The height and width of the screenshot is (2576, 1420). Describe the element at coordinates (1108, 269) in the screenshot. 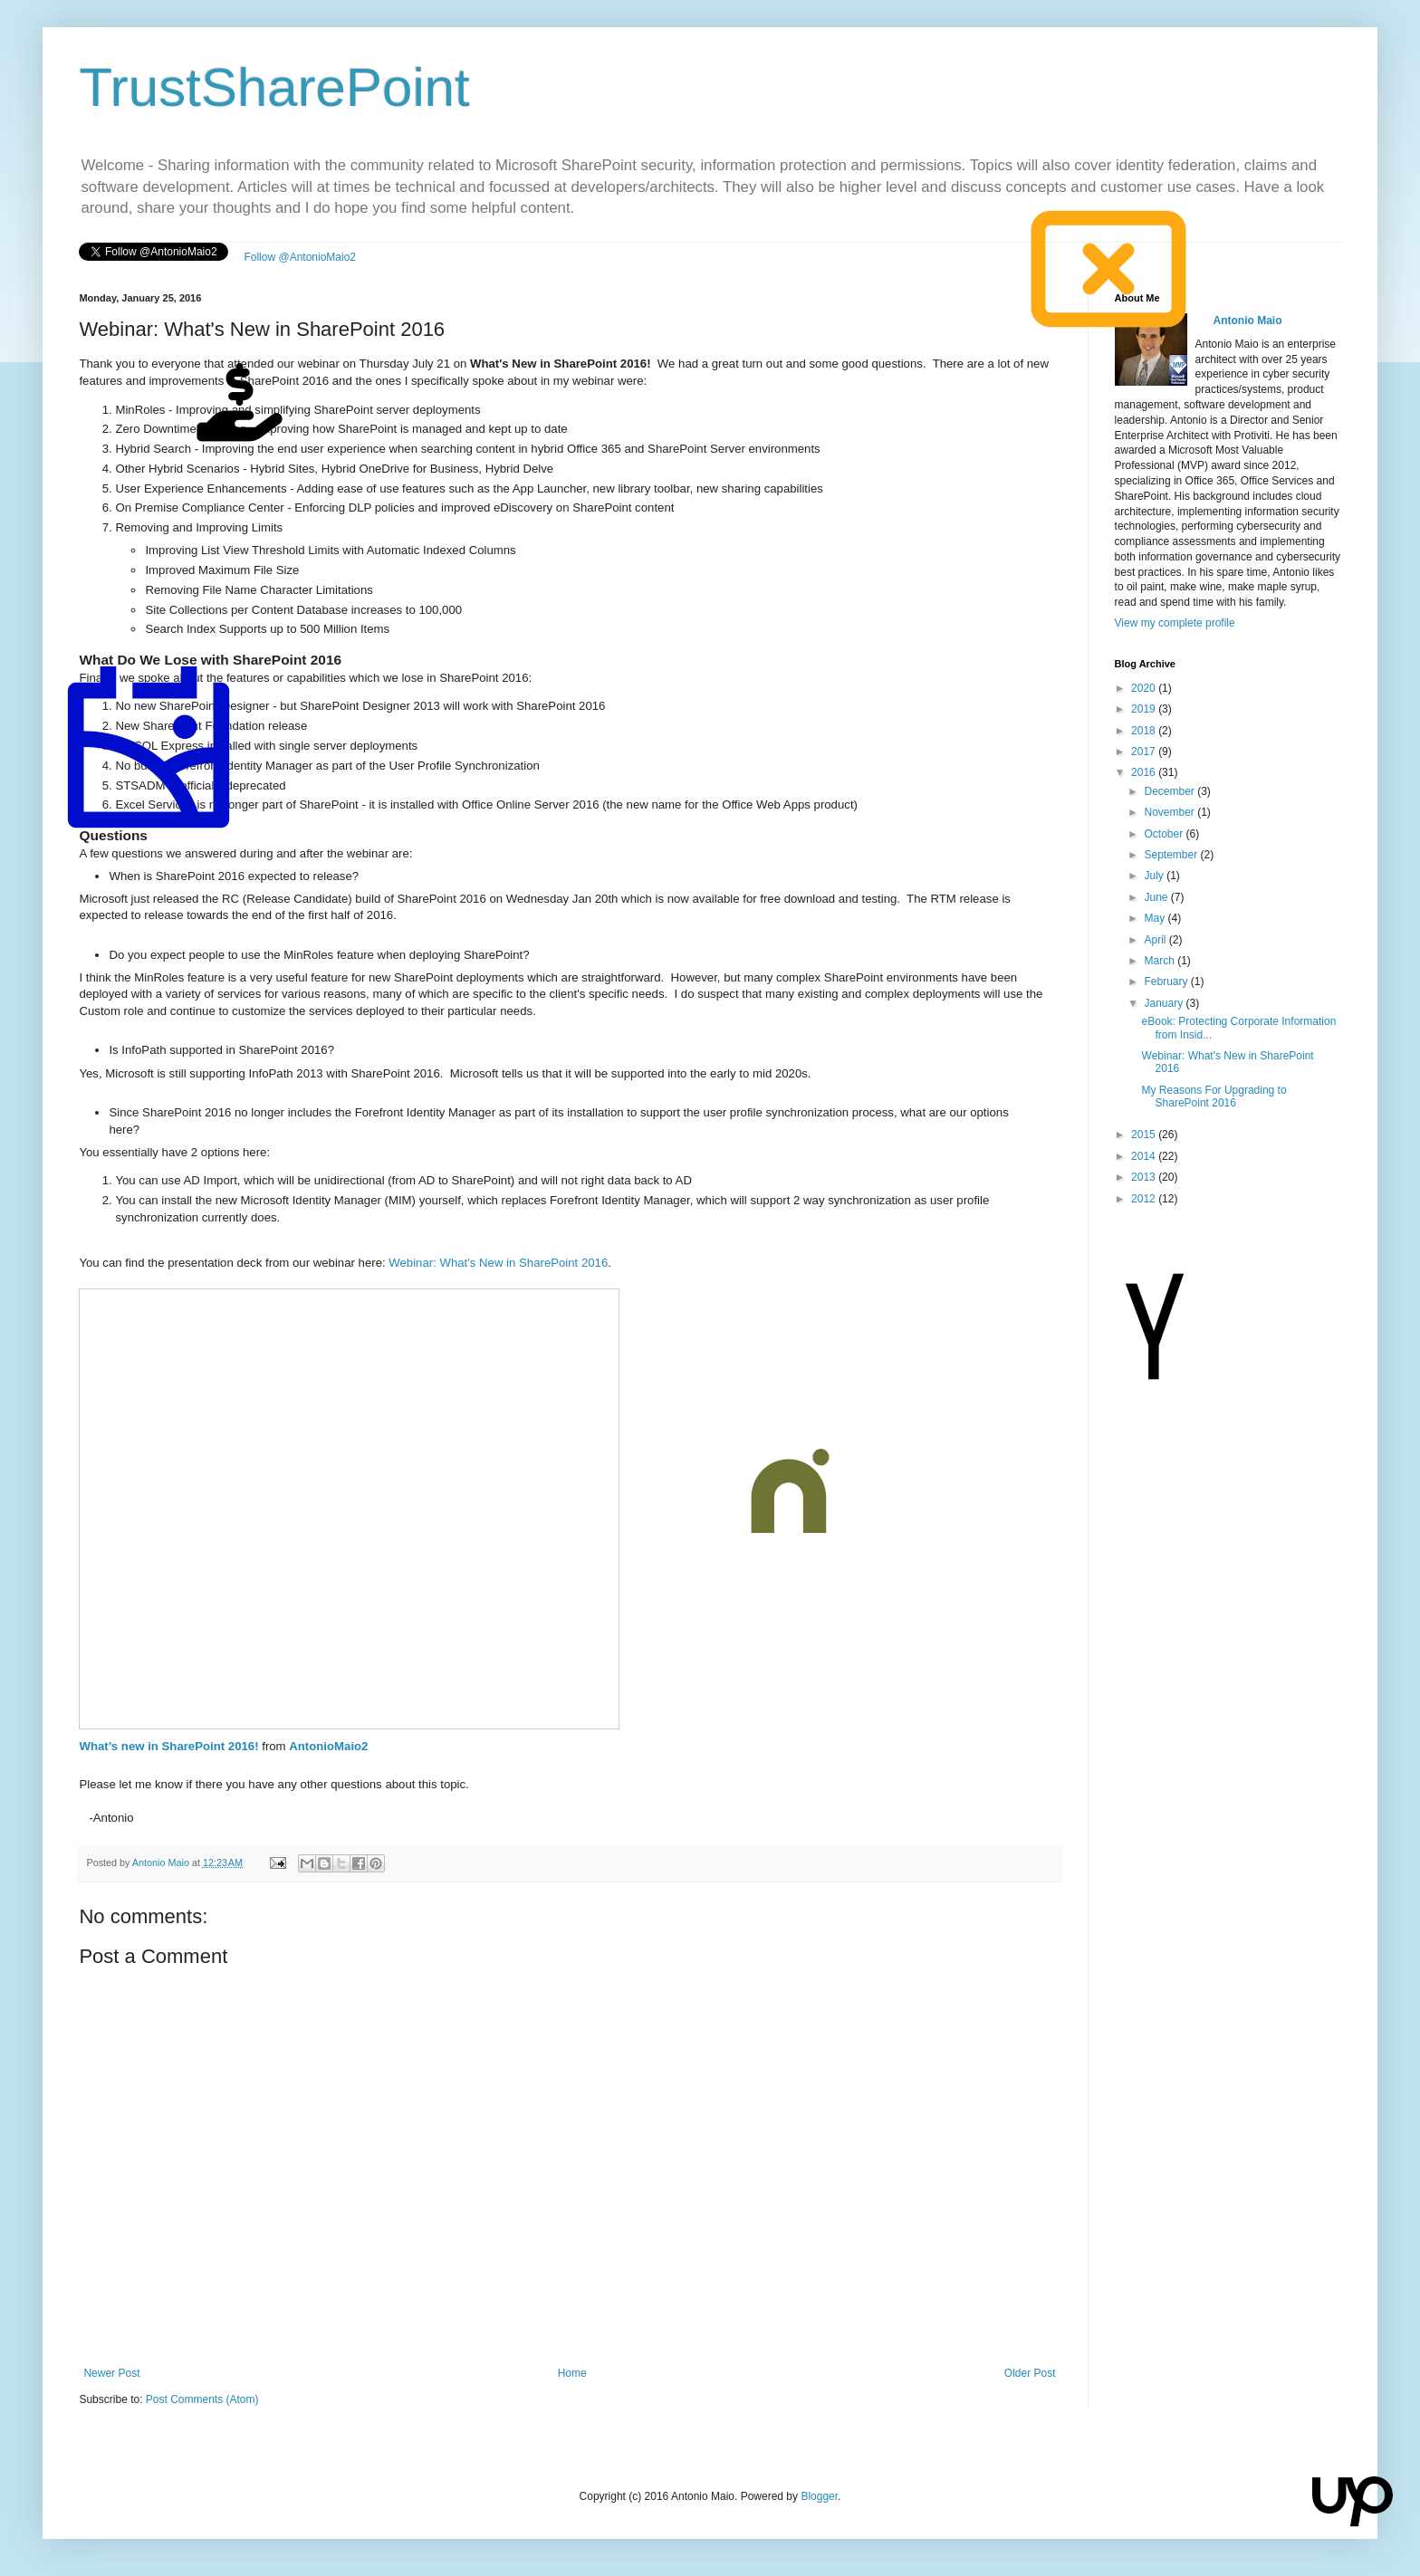

I see `close or dismiss a window` at that location.